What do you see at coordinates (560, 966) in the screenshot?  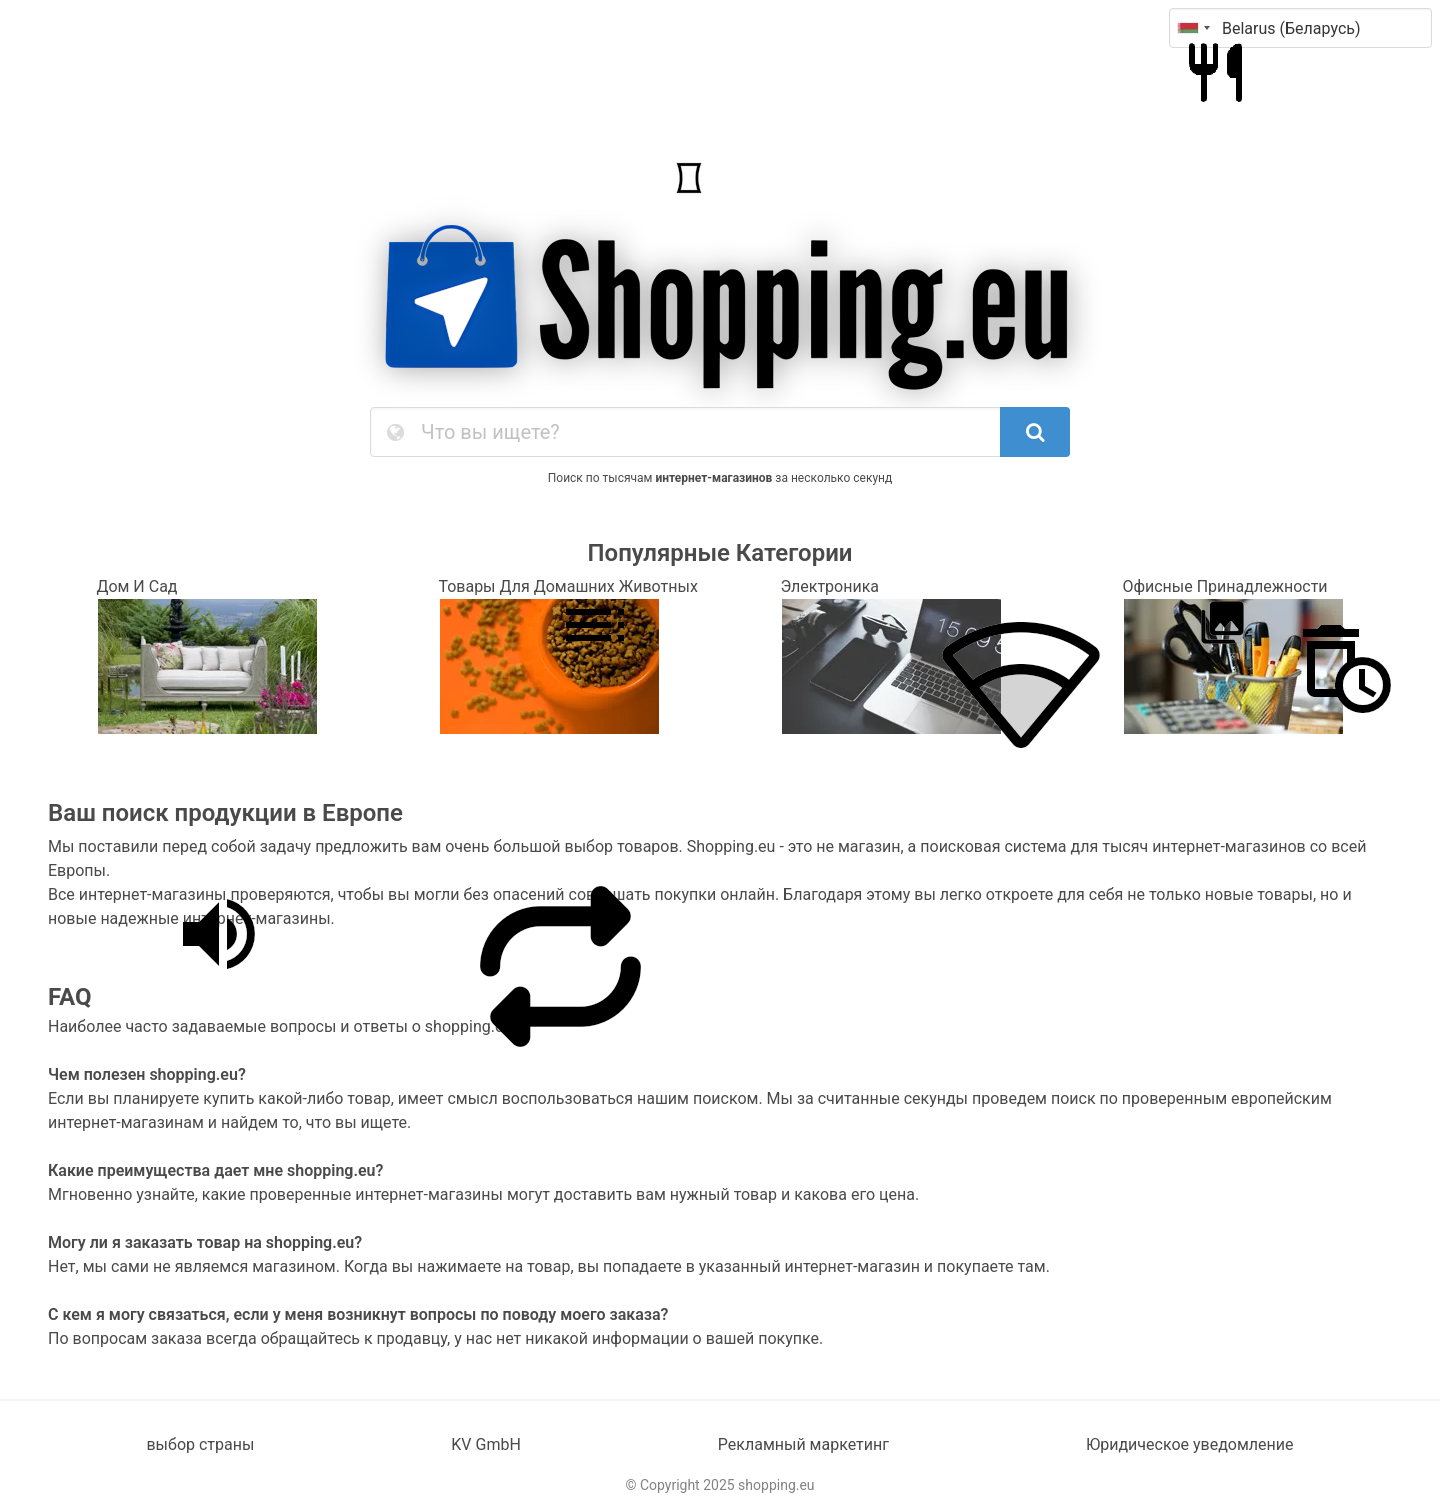 I see `enable repeat mode for media playback` at bounding box center [560, 966].